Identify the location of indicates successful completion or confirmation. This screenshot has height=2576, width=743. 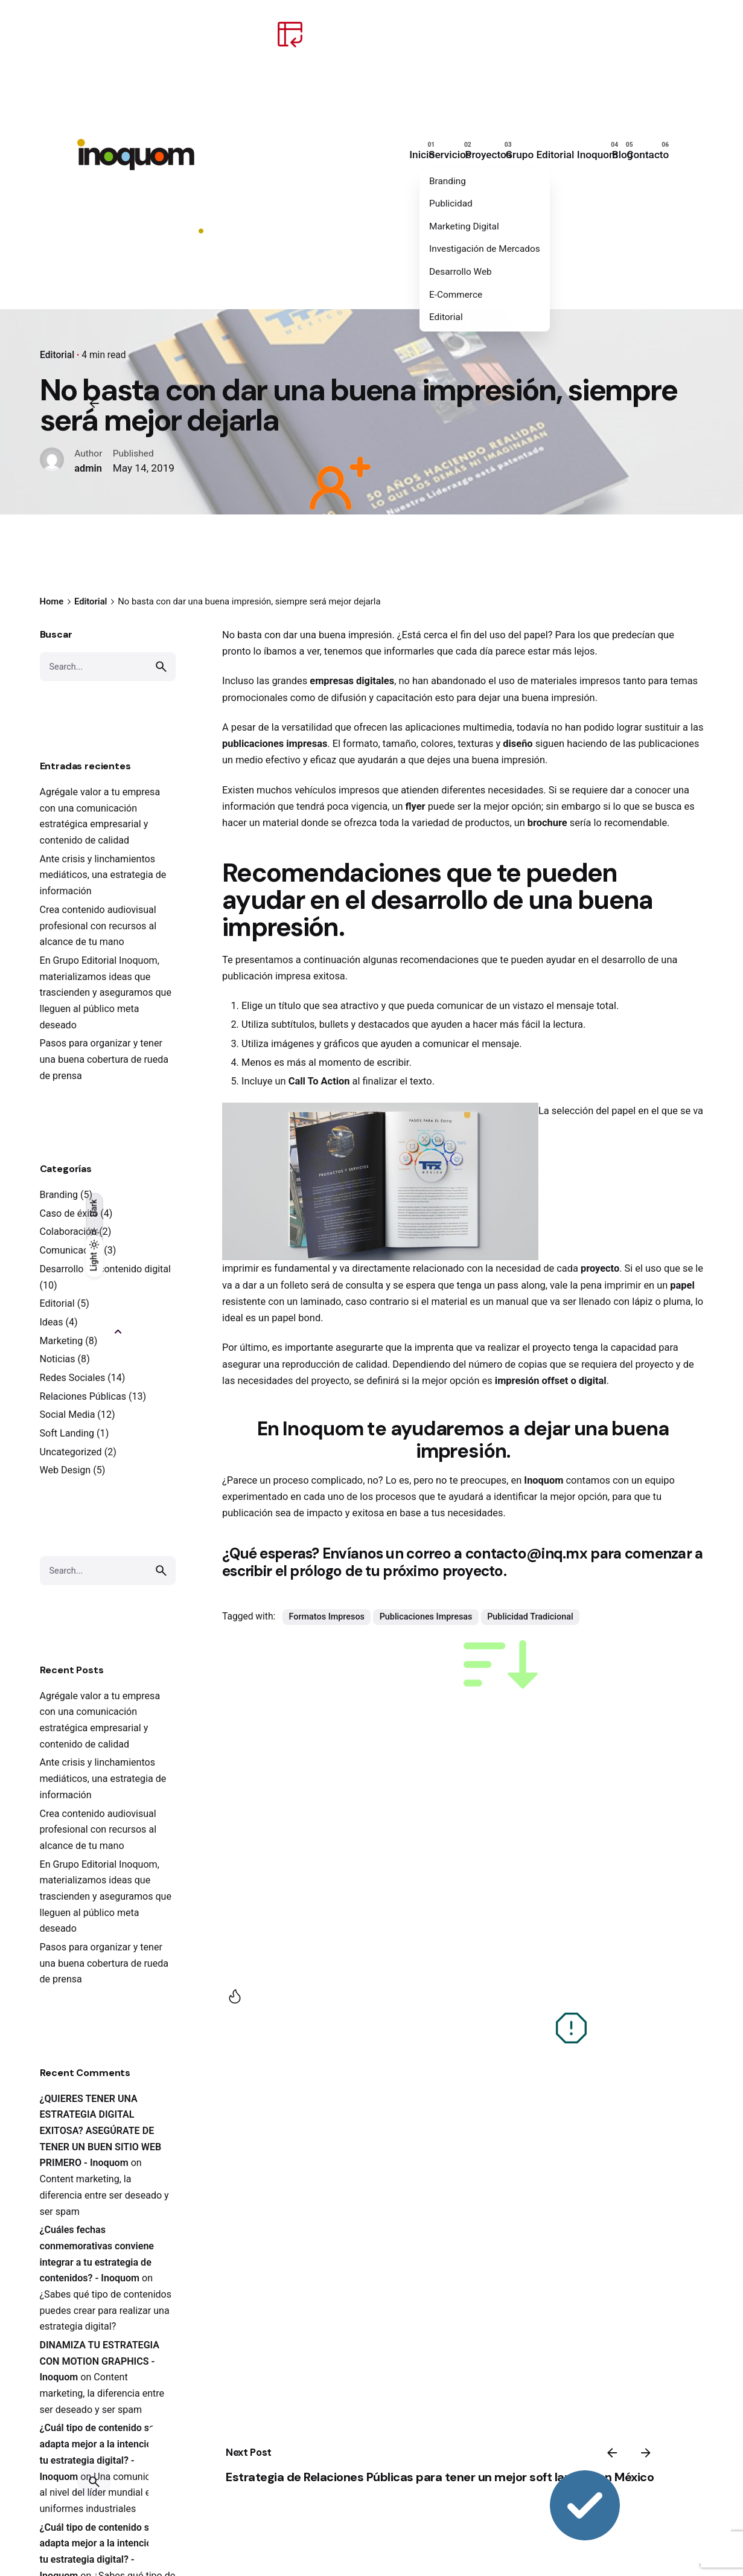
(585, 2505).